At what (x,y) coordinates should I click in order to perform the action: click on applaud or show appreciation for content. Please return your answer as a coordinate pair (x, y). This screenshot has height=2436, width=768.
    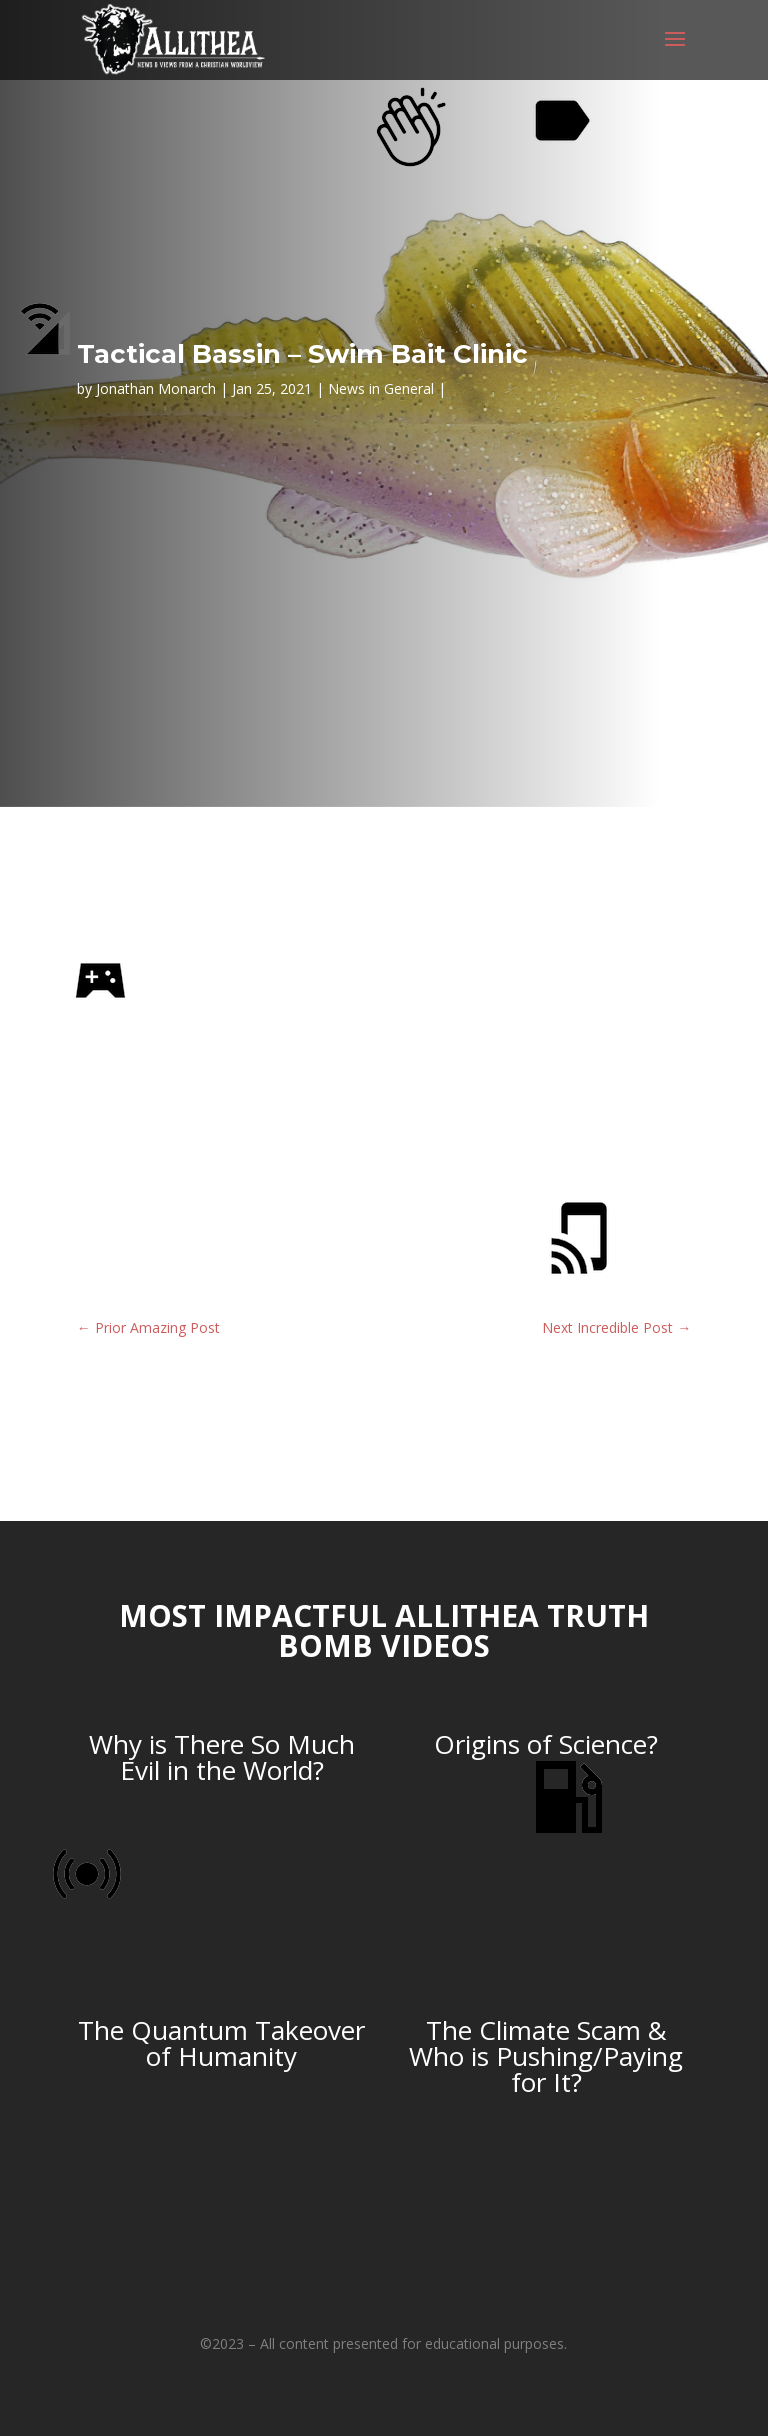
    Looking at the image, I should click on (410, 127).